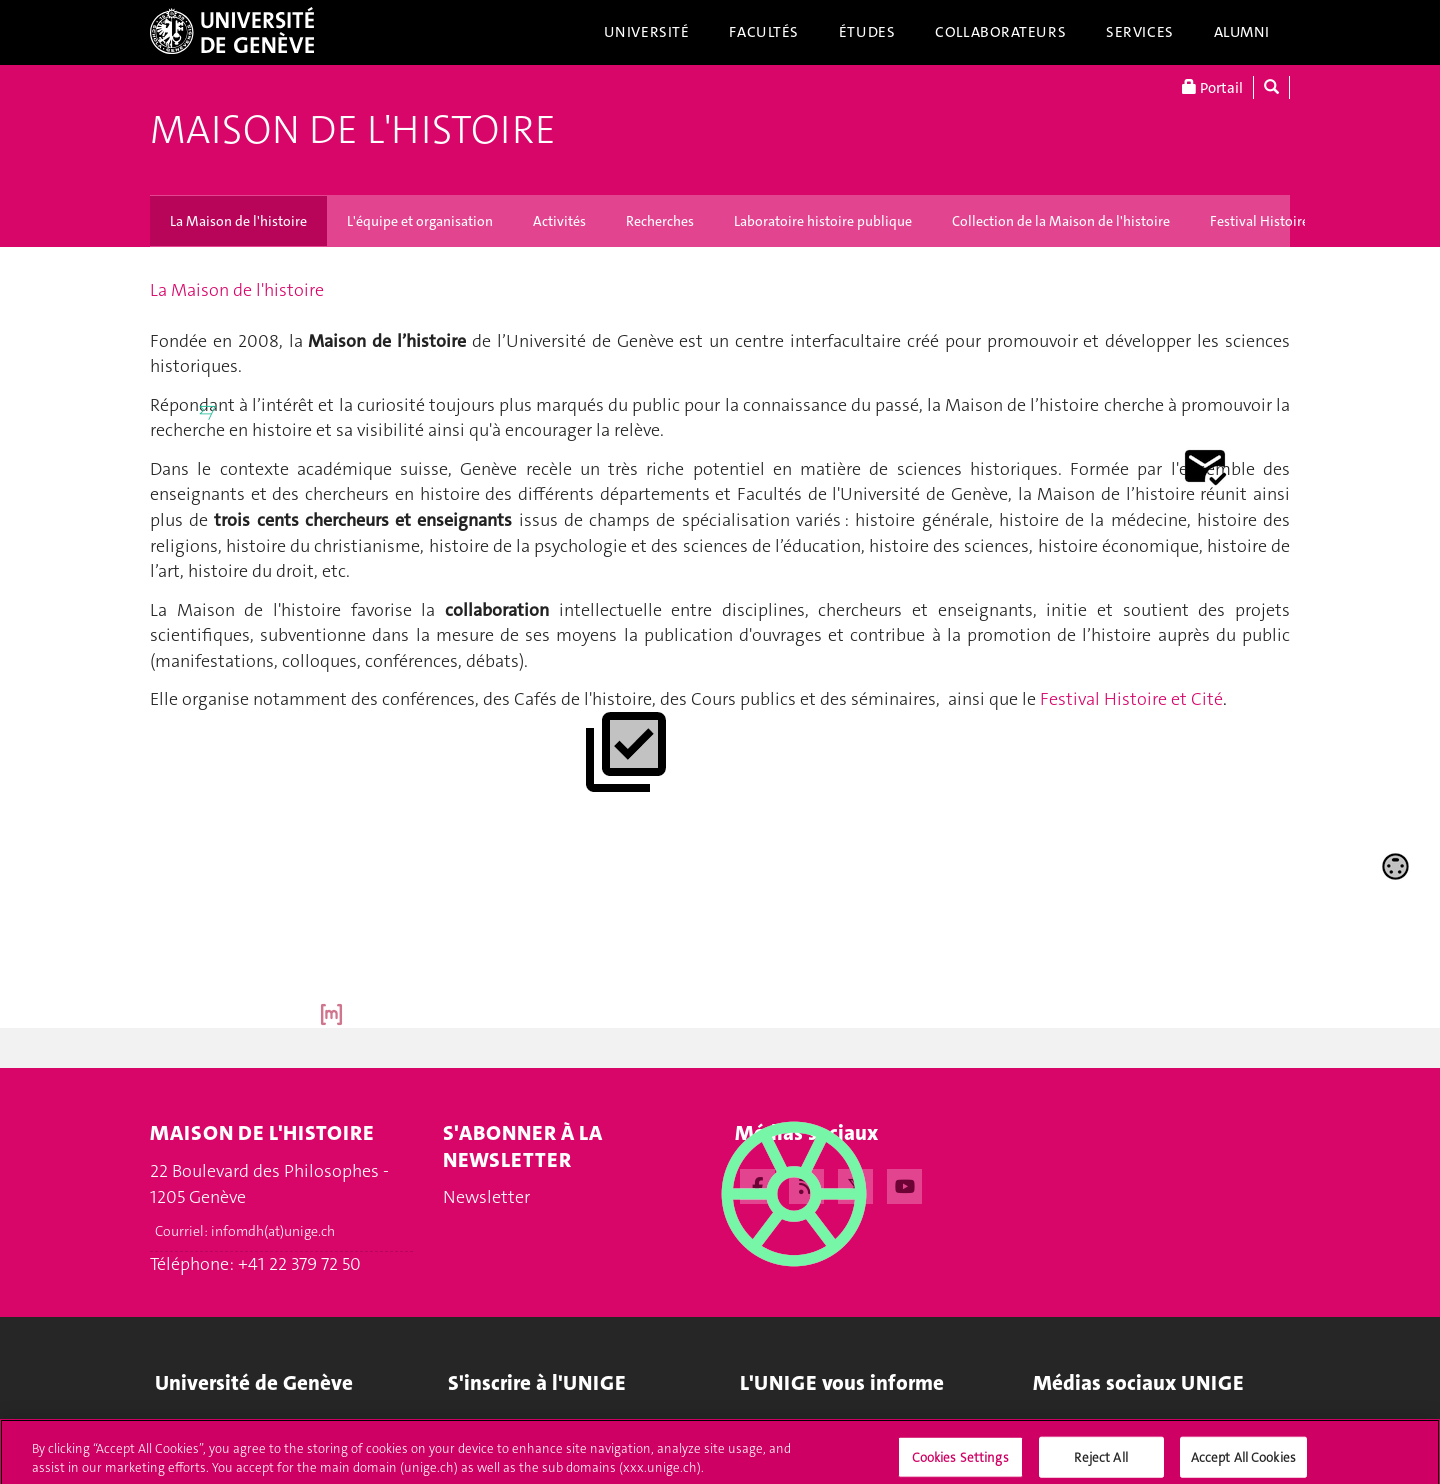 The width and height of the screenshot is (1440, 1484). Describe the element at coordinates (207, 412) in the screenshot. I see `flag or bookmark an item` at that location.